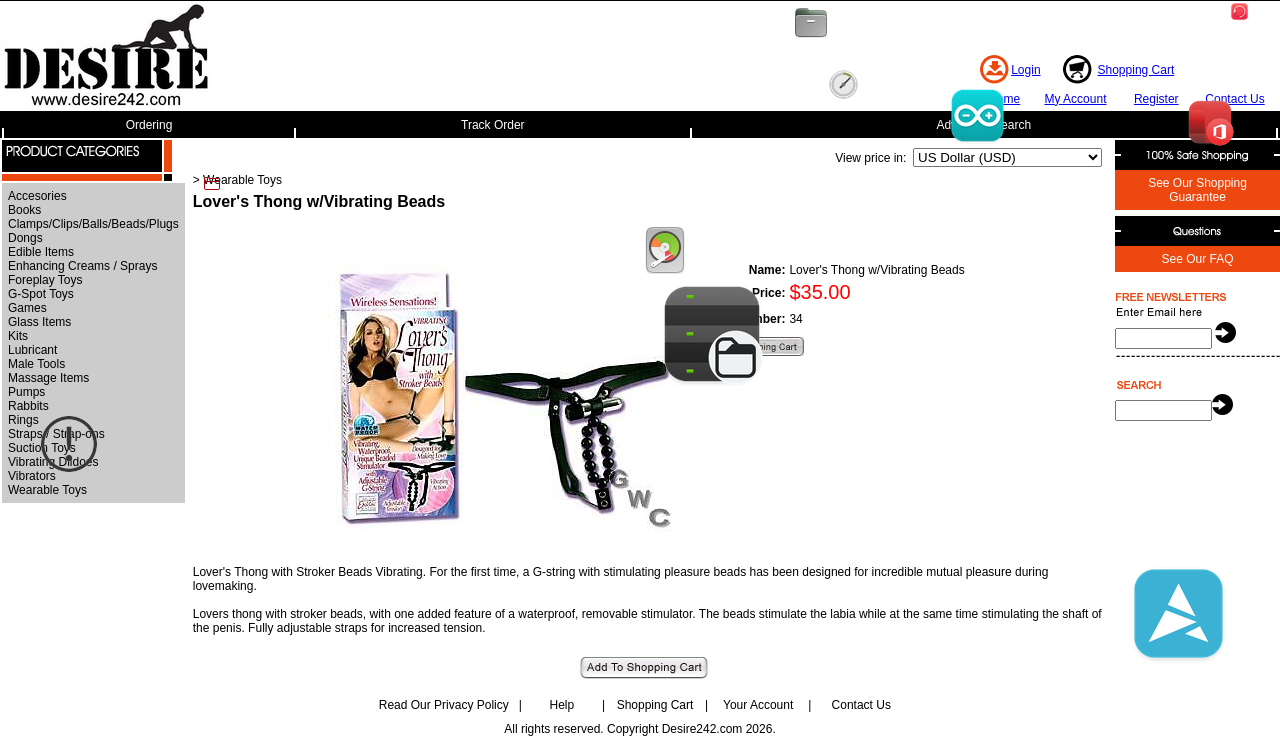 The height and width of the screenshot is (741, 1280). Describe the element at coordinates (712, 334) in the screenshot. I see `configure ftp server settings` at that location.